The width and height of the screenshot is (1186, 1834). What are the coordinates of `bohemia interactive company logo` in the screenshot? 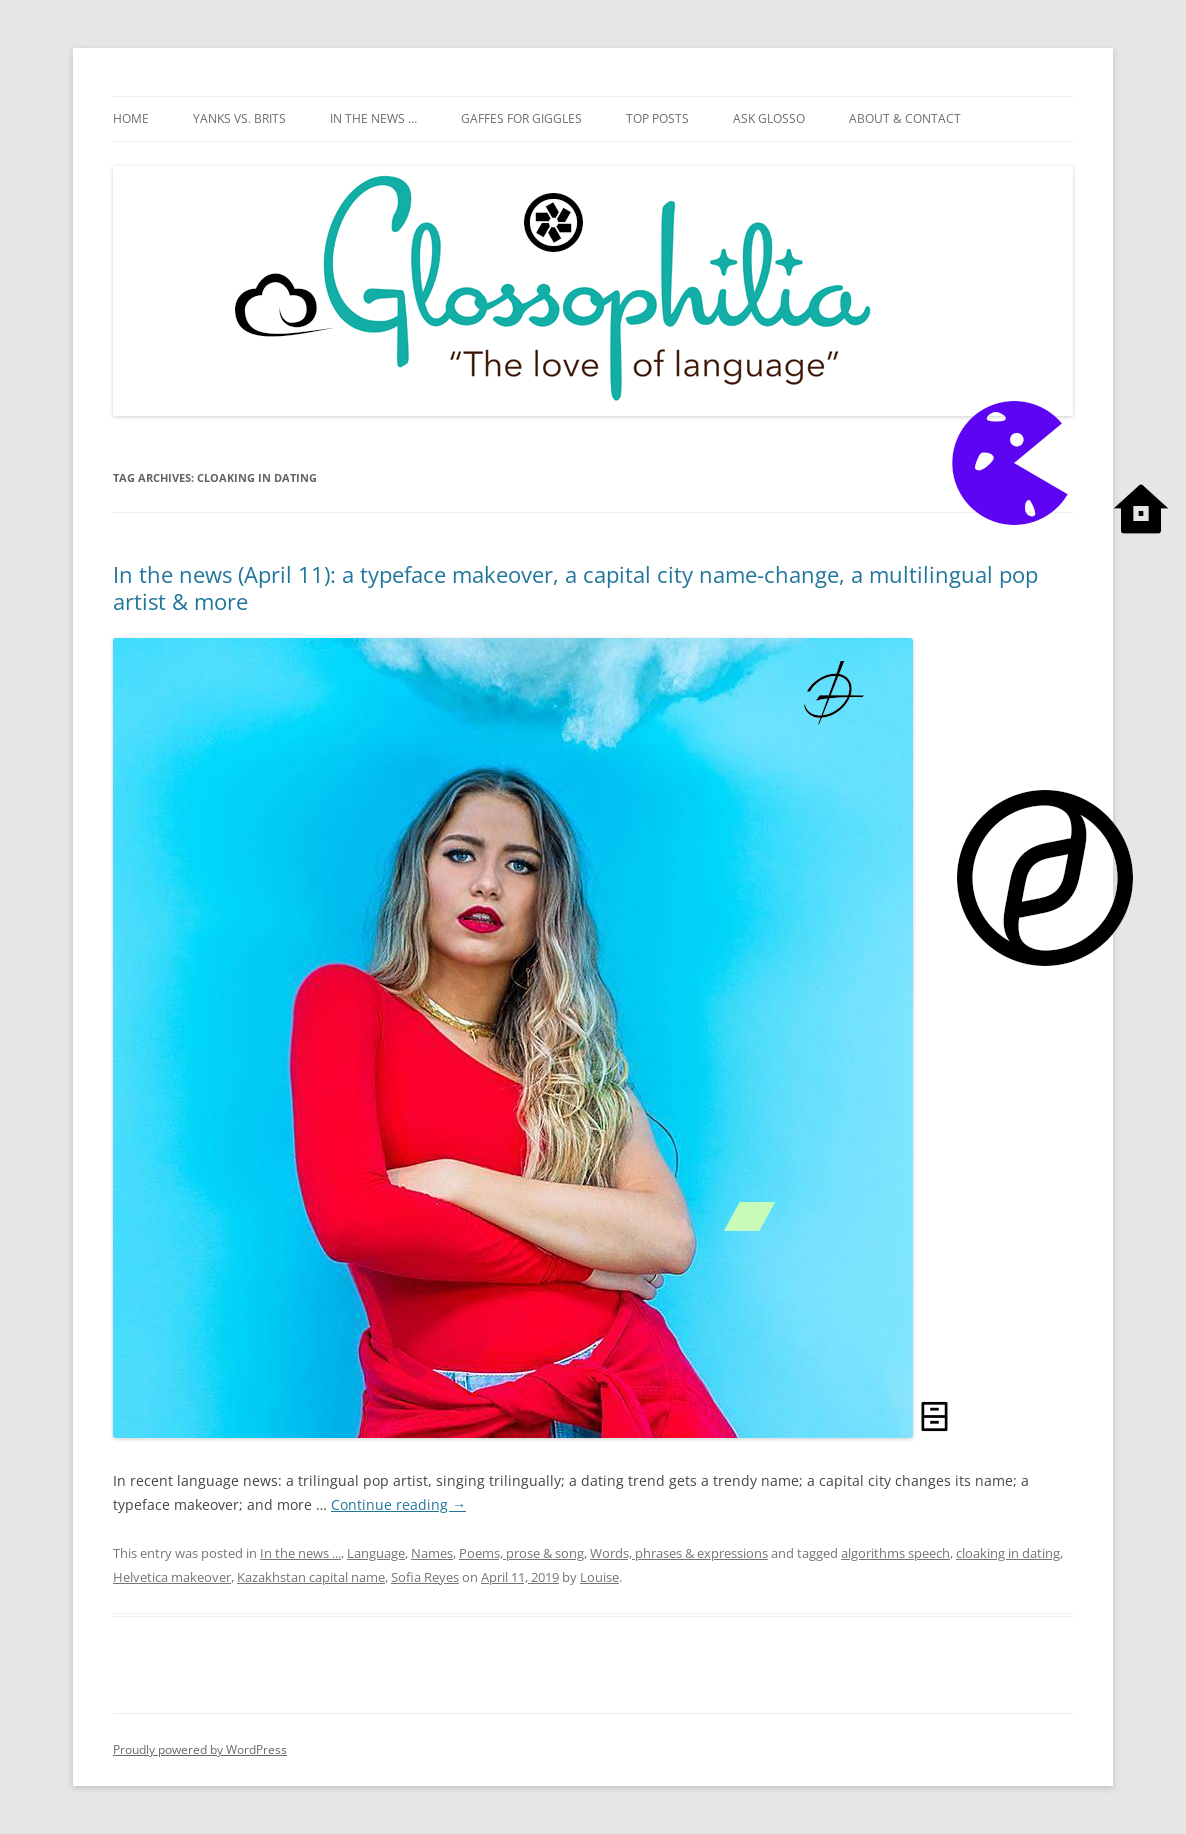 It's located at (834, 693).